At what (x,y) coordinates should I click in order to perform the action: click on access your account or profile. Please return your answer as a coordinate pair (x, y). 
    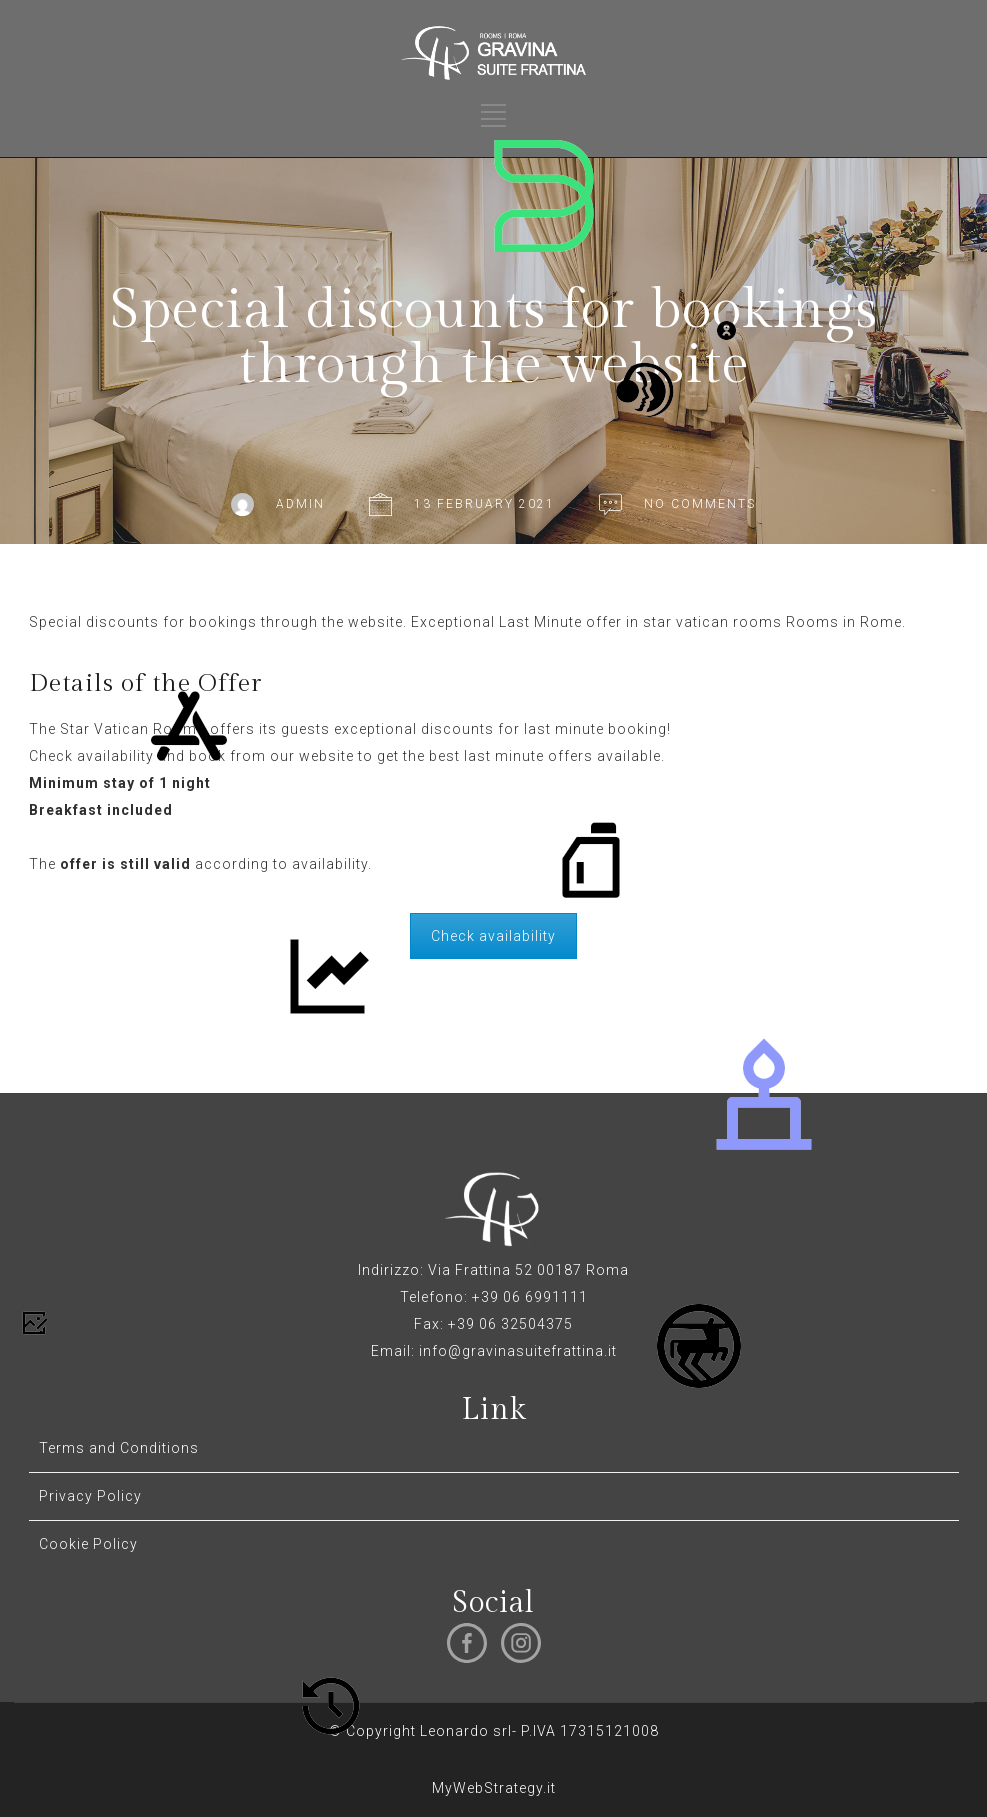
    Looking at the image, I should click on (726, 330).